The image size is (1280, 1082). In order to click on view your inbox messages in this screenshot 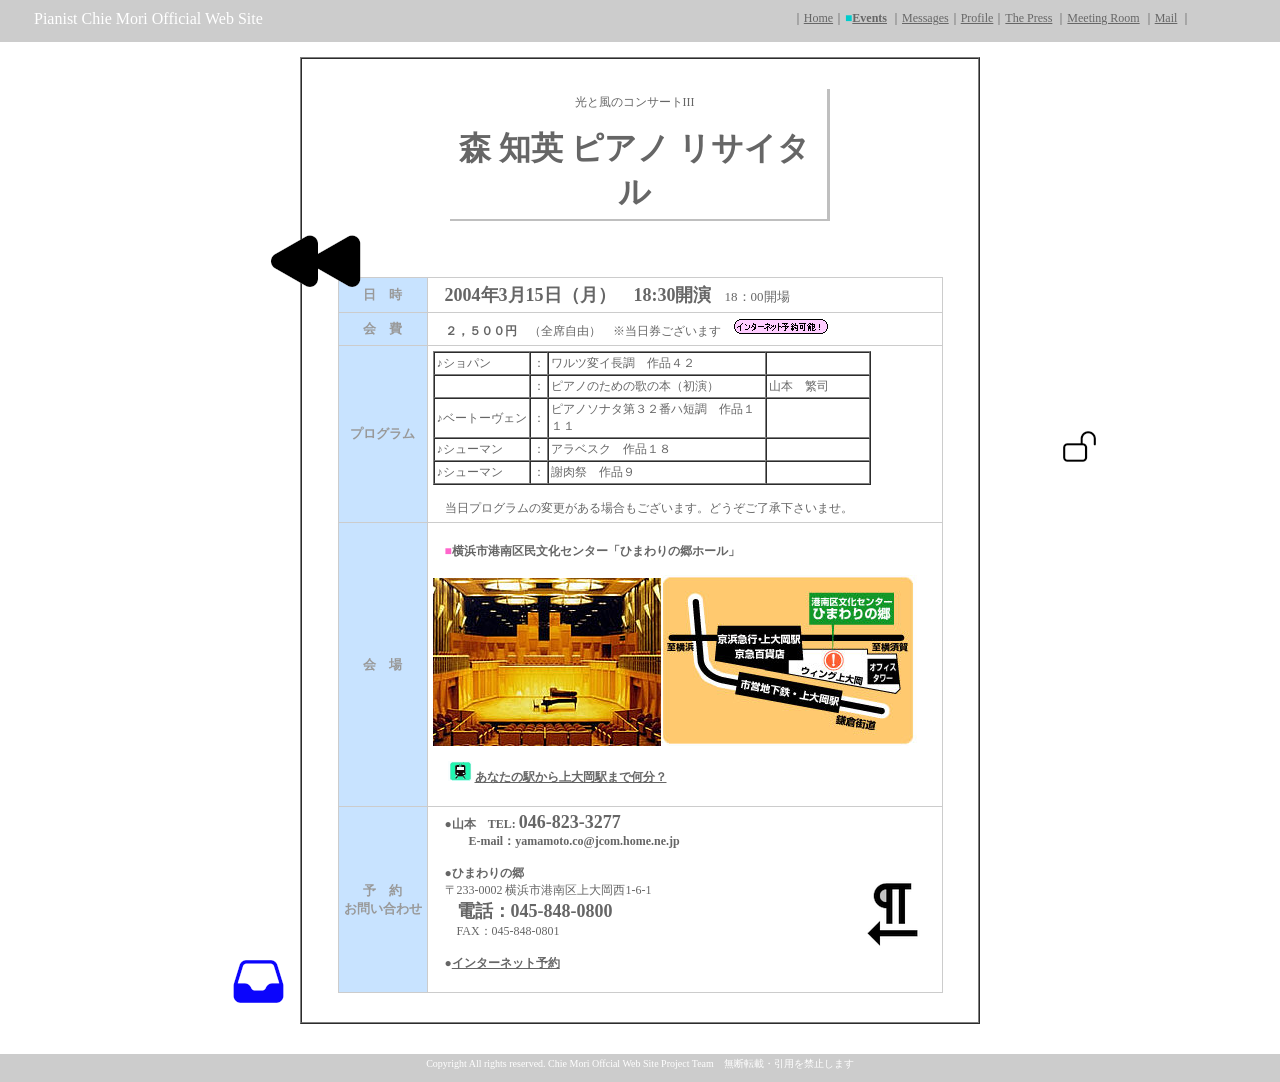, I will do `click(258, 981)`.